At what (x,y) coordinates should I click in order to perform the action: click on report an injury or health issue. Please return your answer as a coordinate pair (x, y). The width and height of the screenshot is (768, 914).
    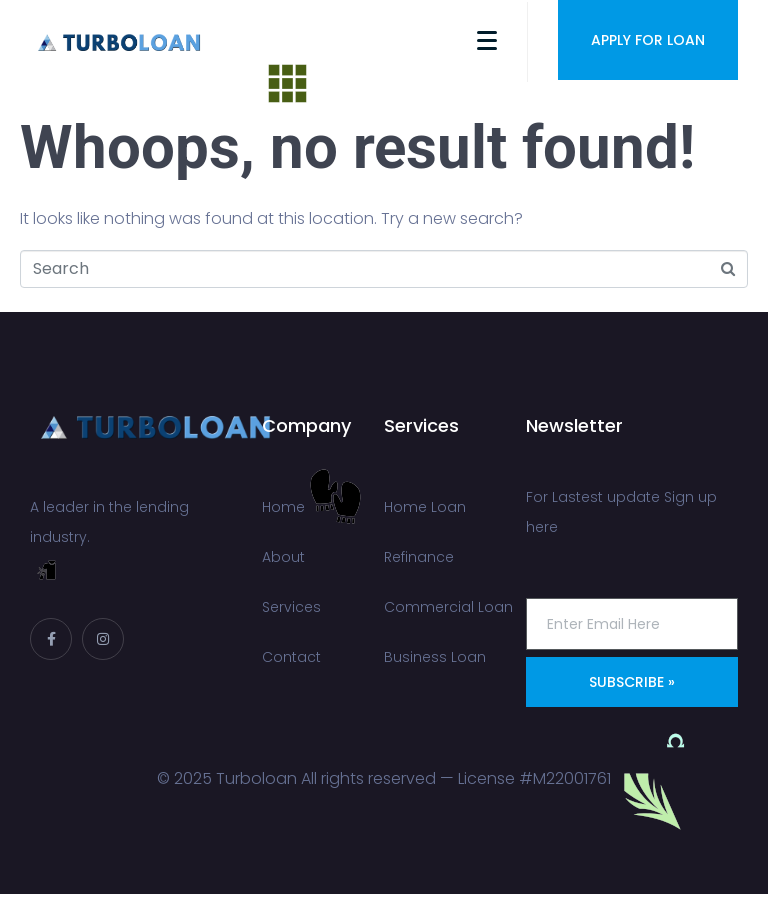
    Looking at the image, I should click on (46, 570).